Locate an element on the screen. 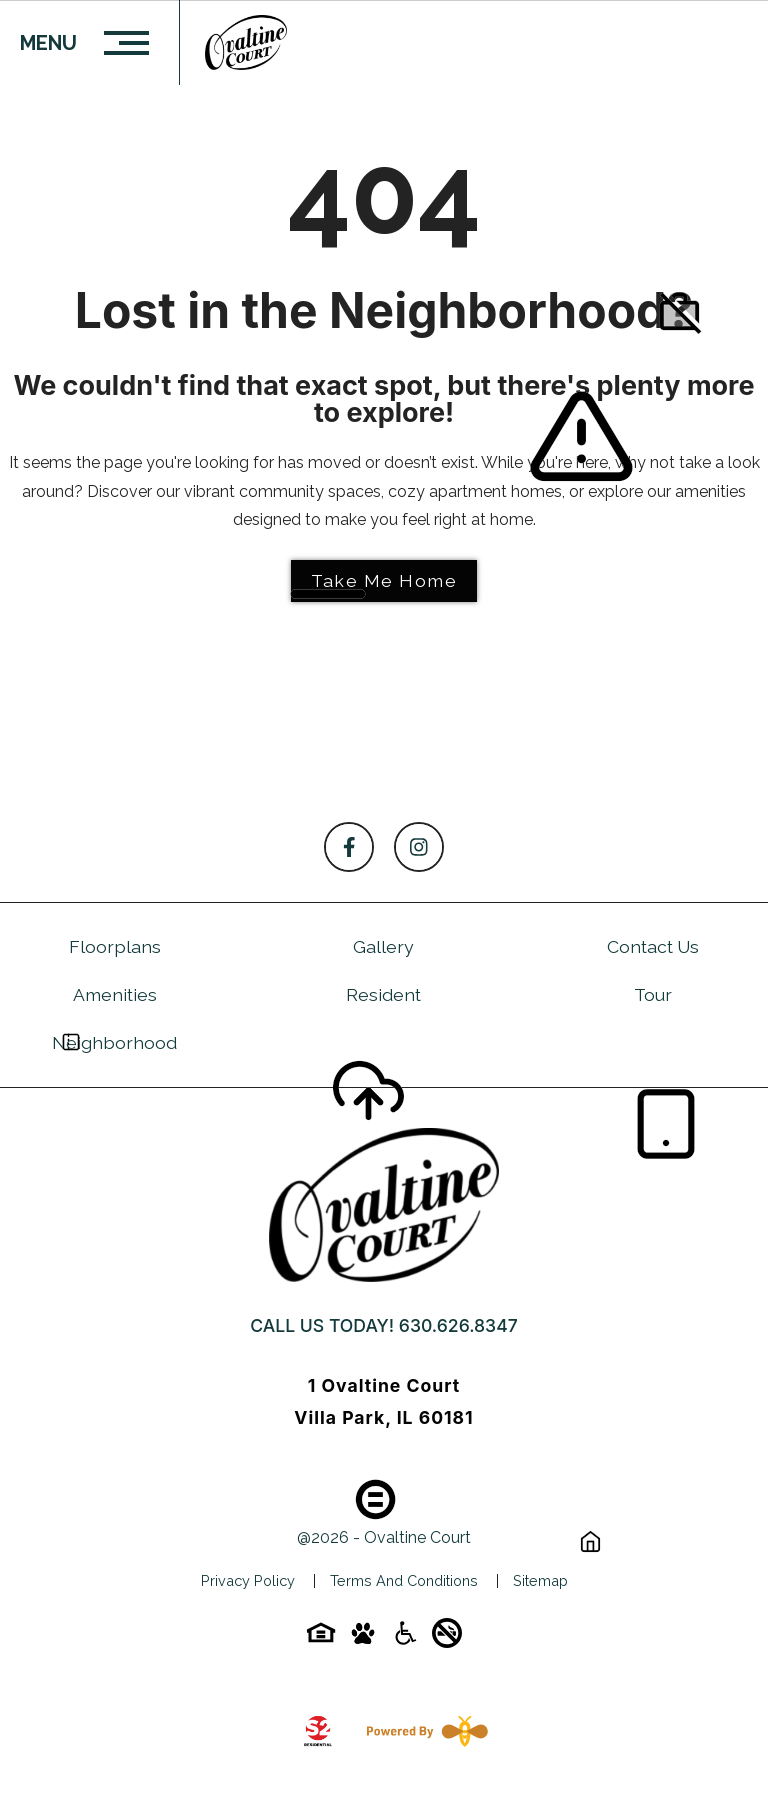 The width and height of the screenshot is (768, 1796). warning or caution indicator is located at coordinates (581, 436).